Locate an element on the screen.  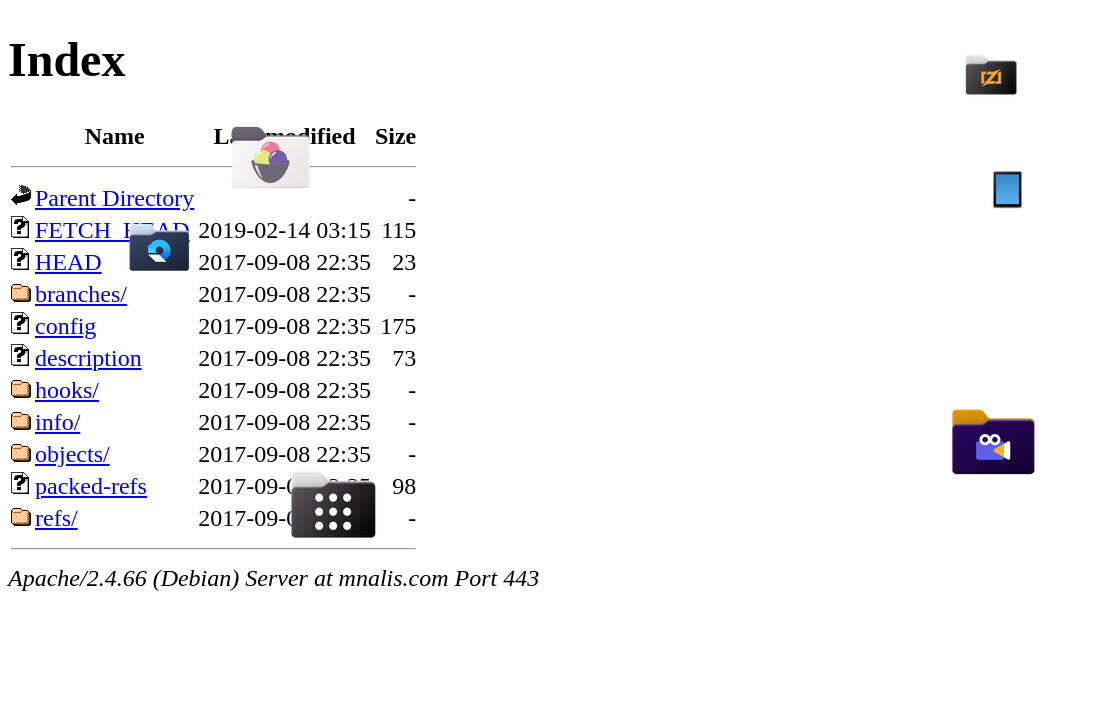
open wondershare anireel project folder is located at coordinates (993, 444).